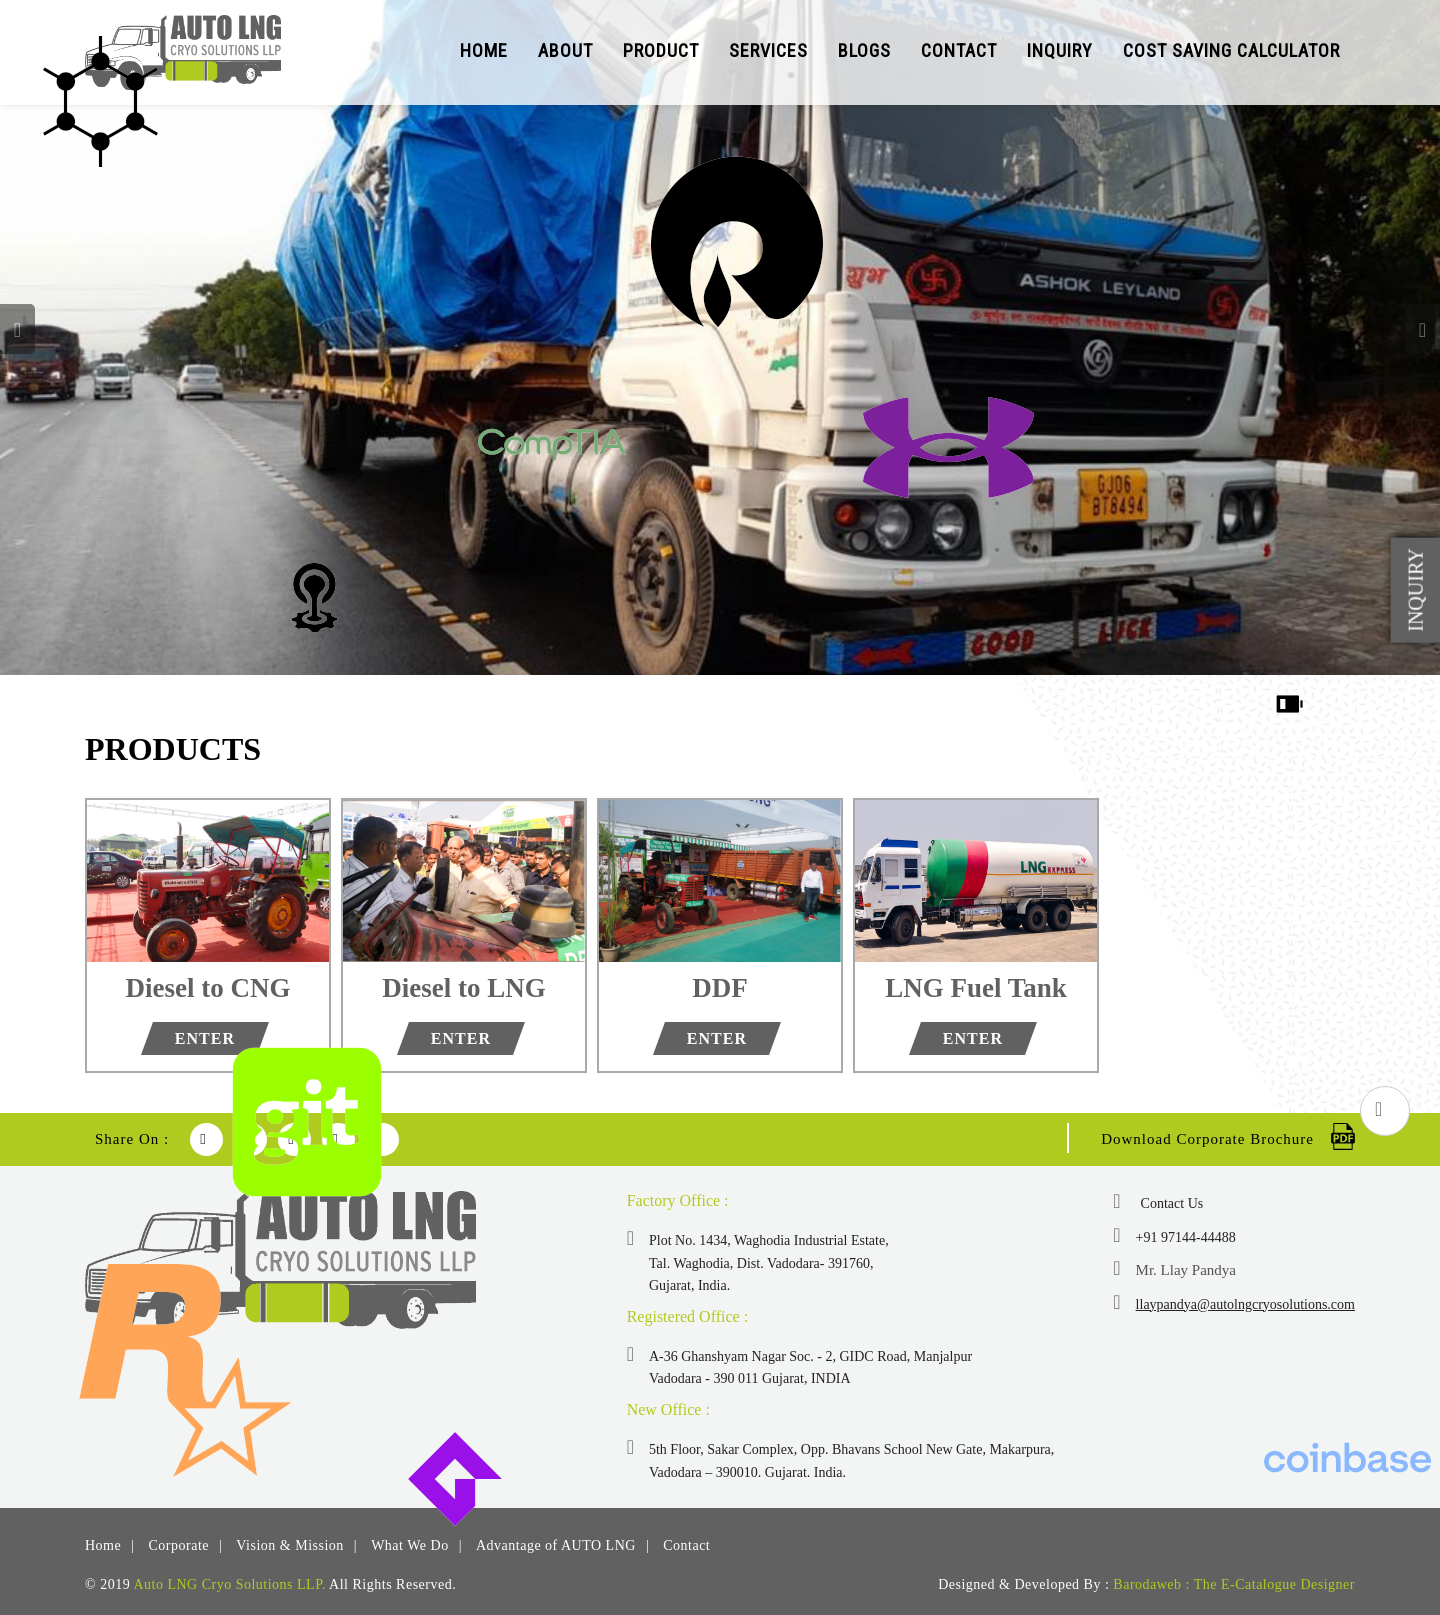  I want to click on open the Coinbase app, so click(1347, 1457).